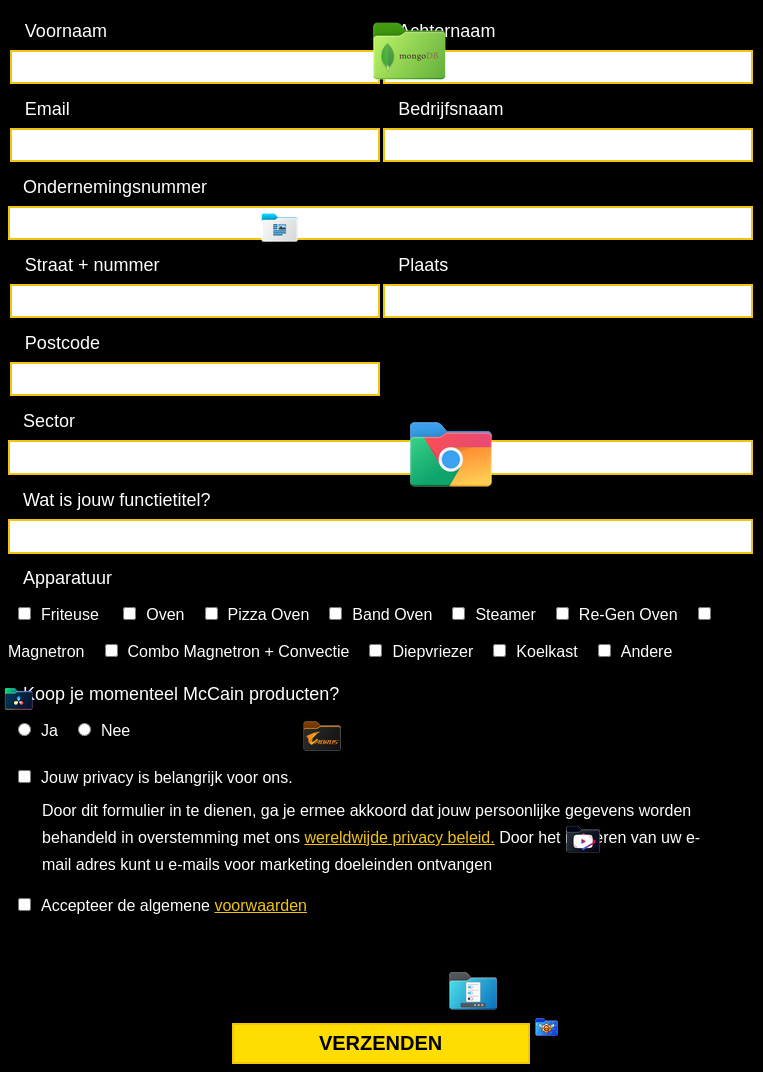 The width and height of the screenshot is (763, 1072). What do you see at coordinates (583, 840) in the screenshot?
I see `open folder containing youtube vanced files` at bounding box center [583, 840].